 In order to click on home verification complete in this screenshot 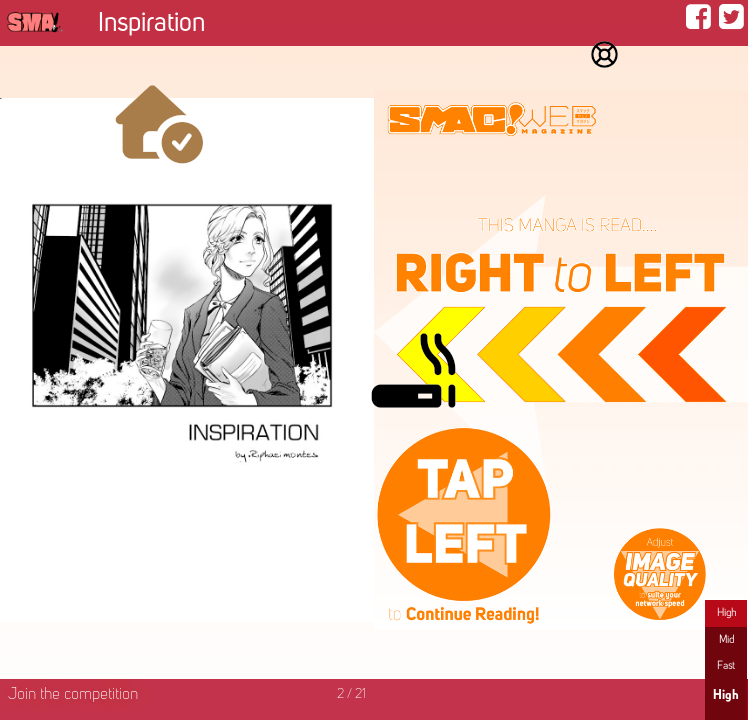, I will do `click(157, 122)`.